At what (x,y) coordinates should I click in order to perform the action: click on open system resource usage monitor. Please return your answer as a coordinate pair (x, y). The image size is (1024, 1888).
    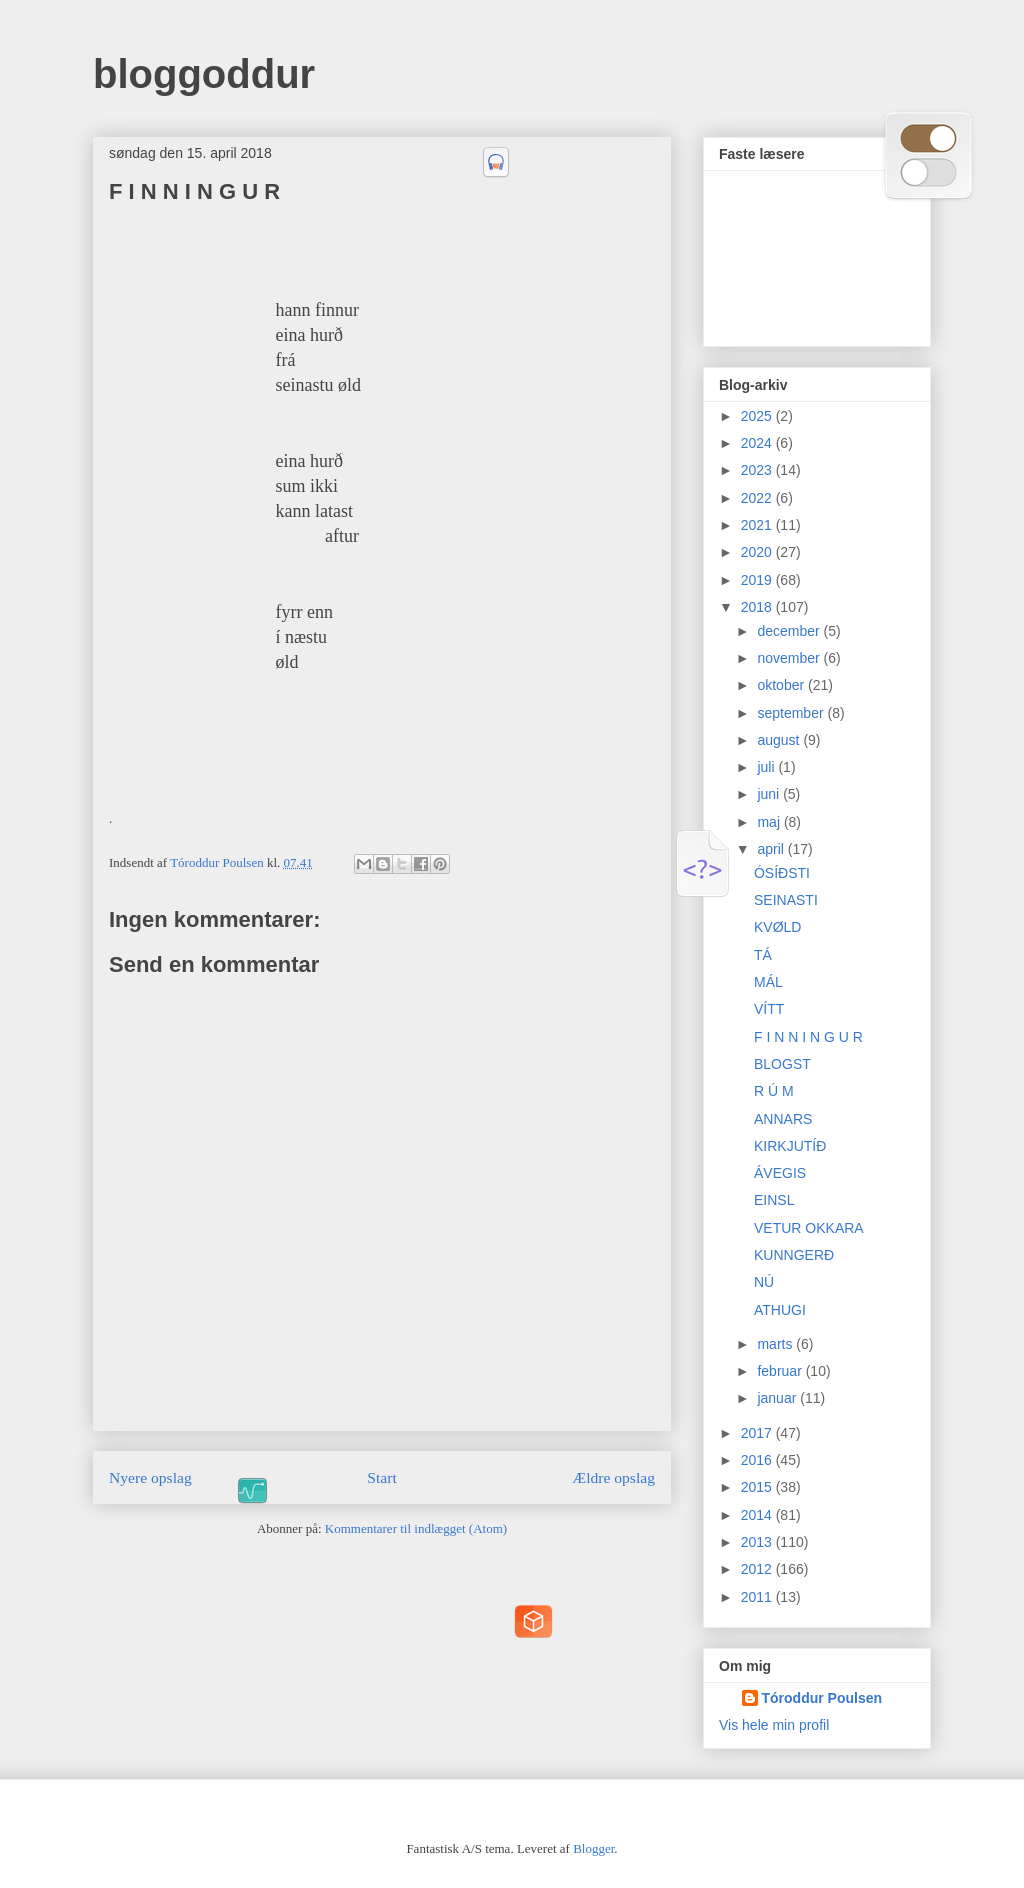
    Looking at the image, I should click on (252, 1490).